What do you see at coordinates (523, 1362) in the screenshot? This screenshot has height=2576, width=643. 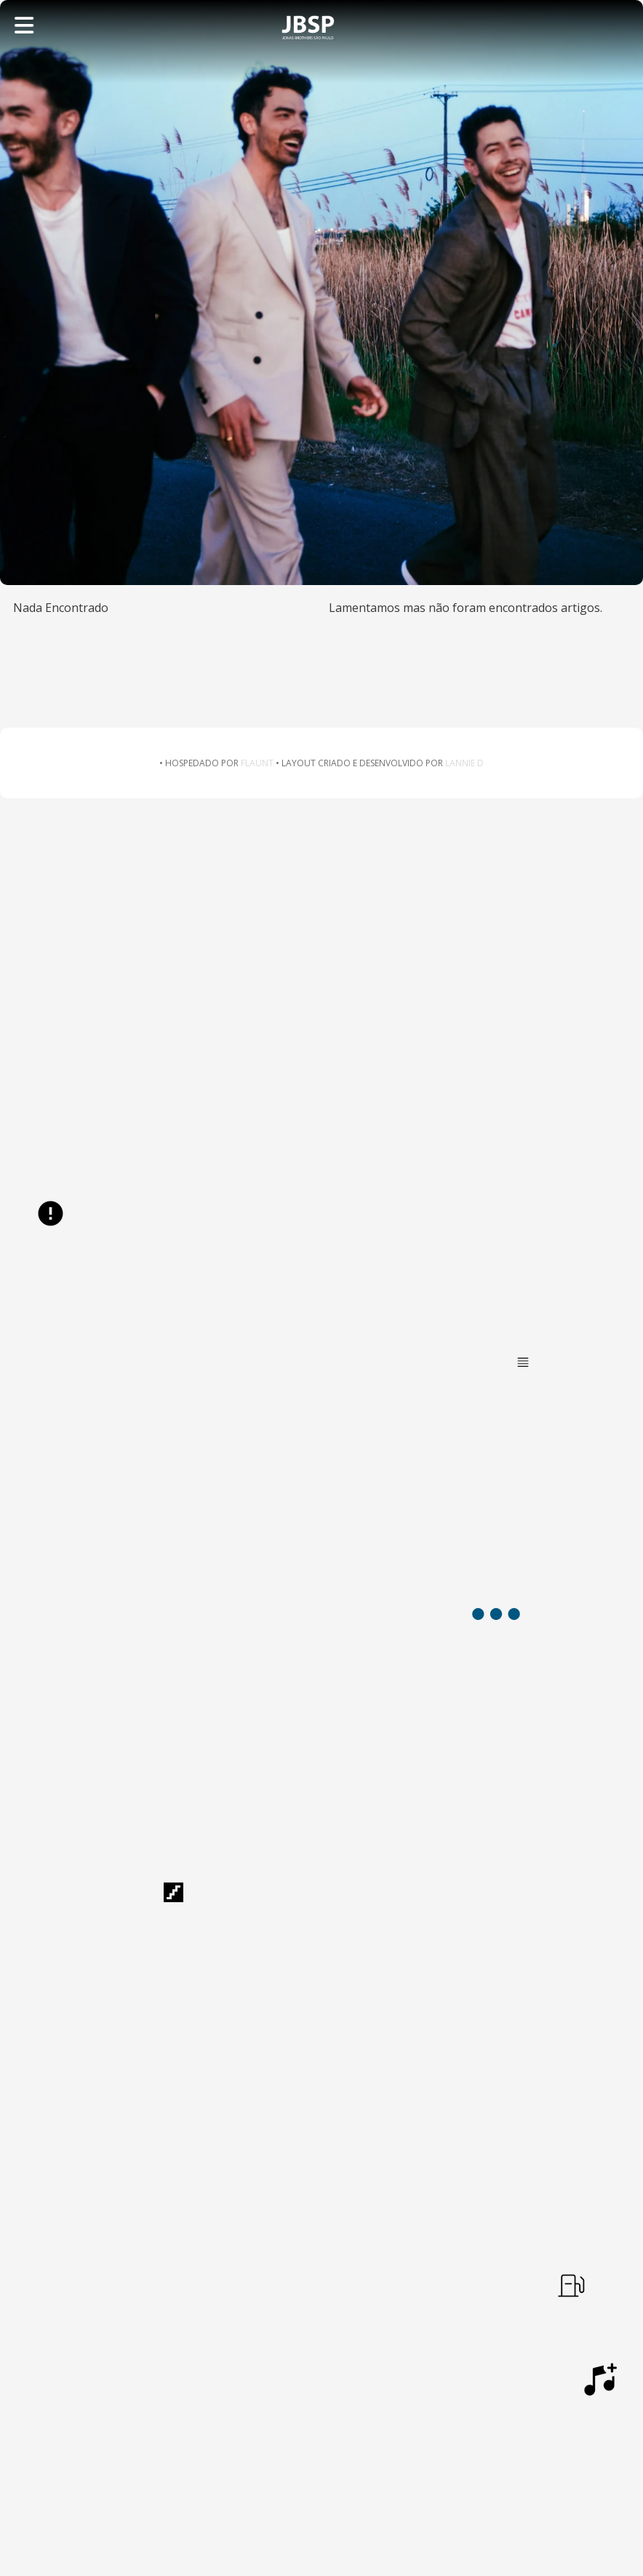 I see `open navigation menu` at bounding box center [523, 1362].